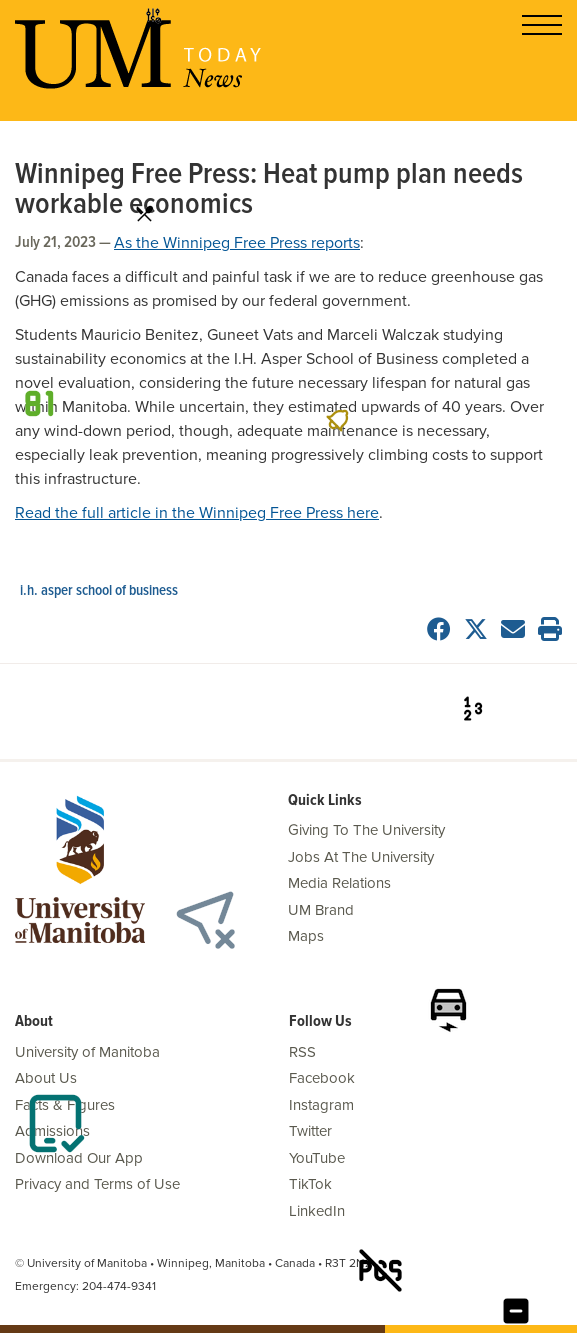 This screenshot has height=1333, width=577. I want to click on indicates item number 81 in a list or sequence, so click(40, 403).